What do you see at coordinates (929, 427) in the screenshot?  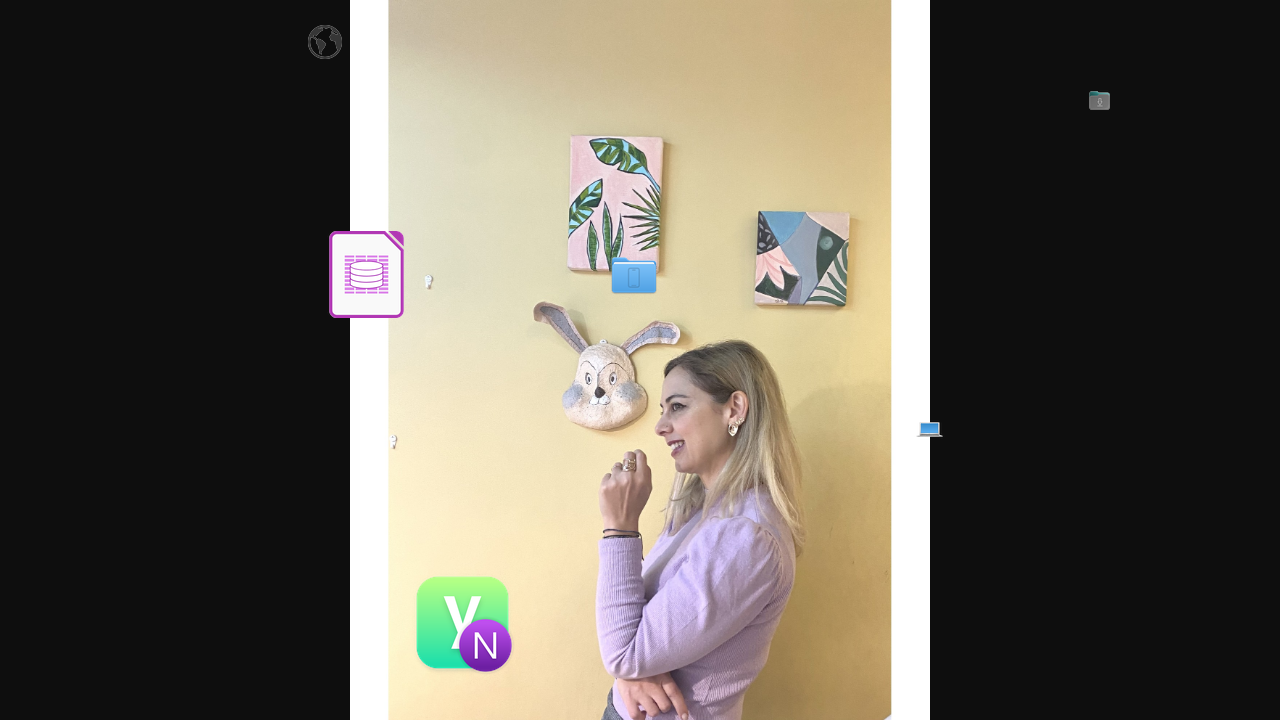 I see `indicates this macbook air in system preferences` at bounding box center [929, 427].